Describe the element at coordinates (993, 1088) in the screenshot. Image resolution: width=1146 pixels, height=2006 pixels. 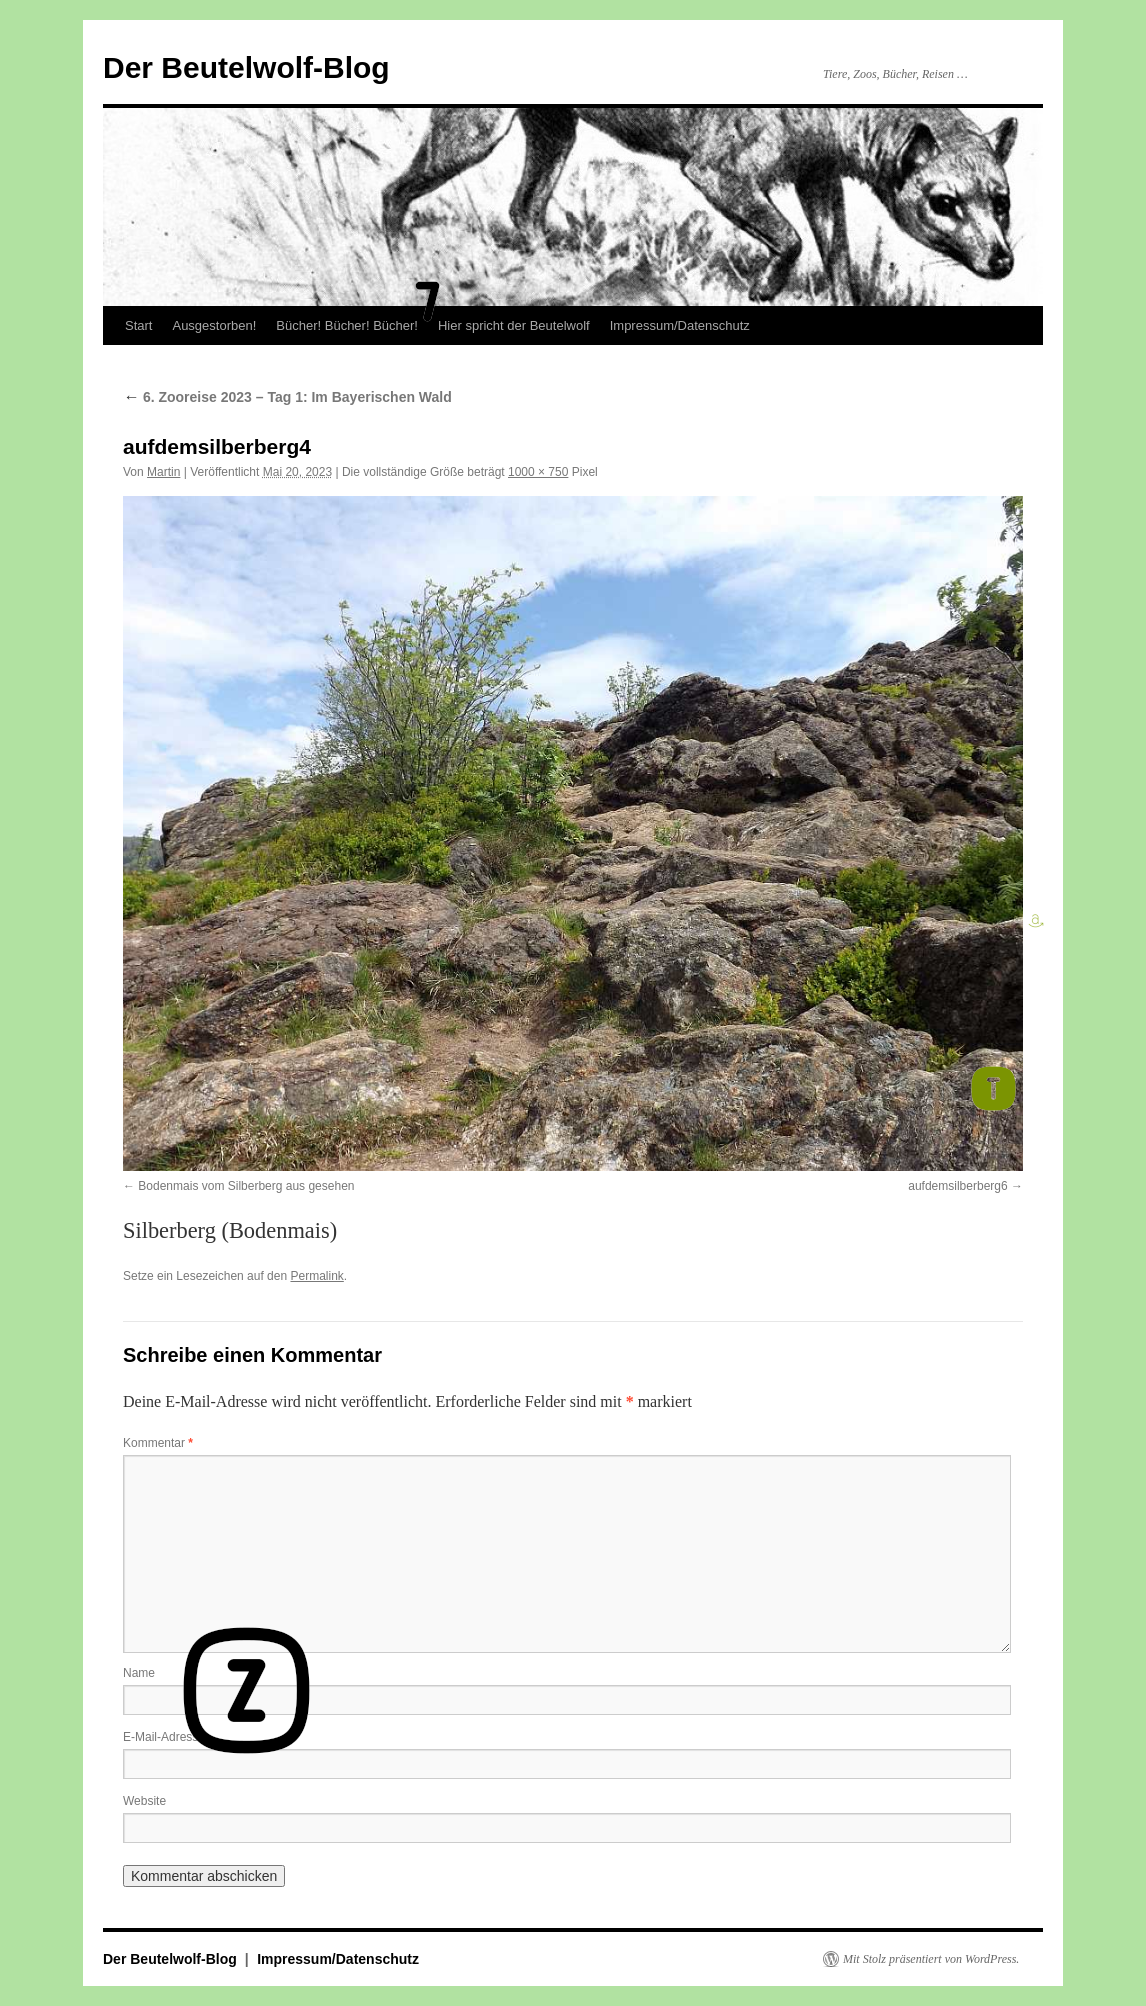
I see `text formatting or typography tool` at that location.